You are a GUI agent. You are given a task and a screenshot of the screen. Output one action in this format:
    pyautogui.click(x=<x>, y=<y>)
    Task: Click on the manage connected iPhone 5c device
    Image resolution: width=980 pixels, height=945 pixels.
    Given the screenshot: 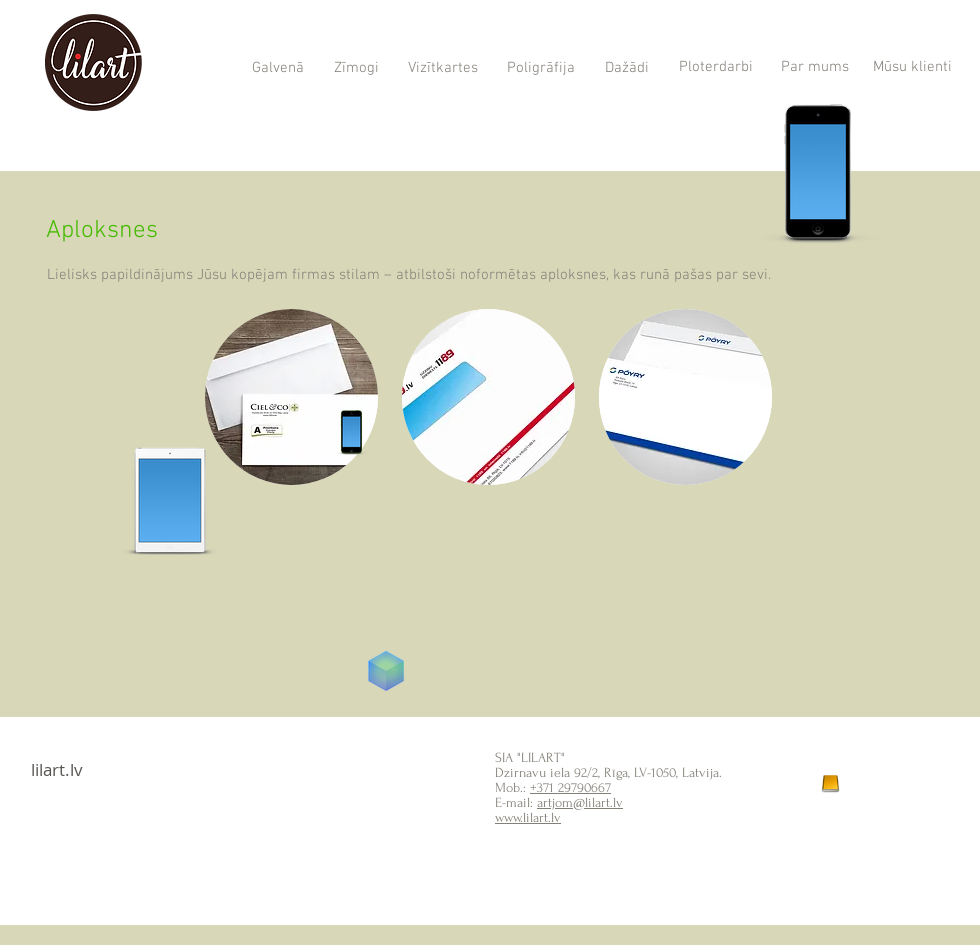 What is the action you would take?
    pyautogui.click(x=351, y=432)
    